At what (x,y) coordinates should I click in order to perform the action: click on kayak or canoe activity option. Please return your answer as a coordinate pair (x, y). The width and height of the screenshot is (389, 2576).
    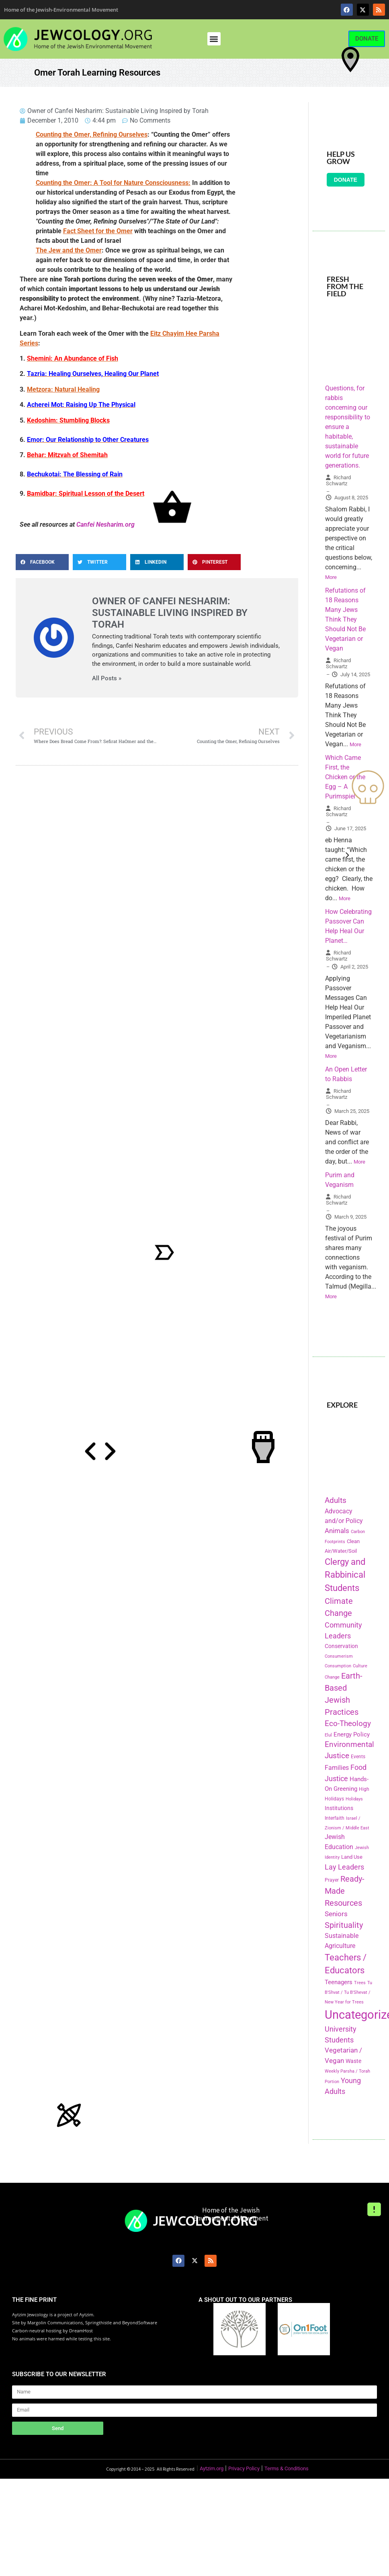
    Looking at the image, I should click on (69, 2115).